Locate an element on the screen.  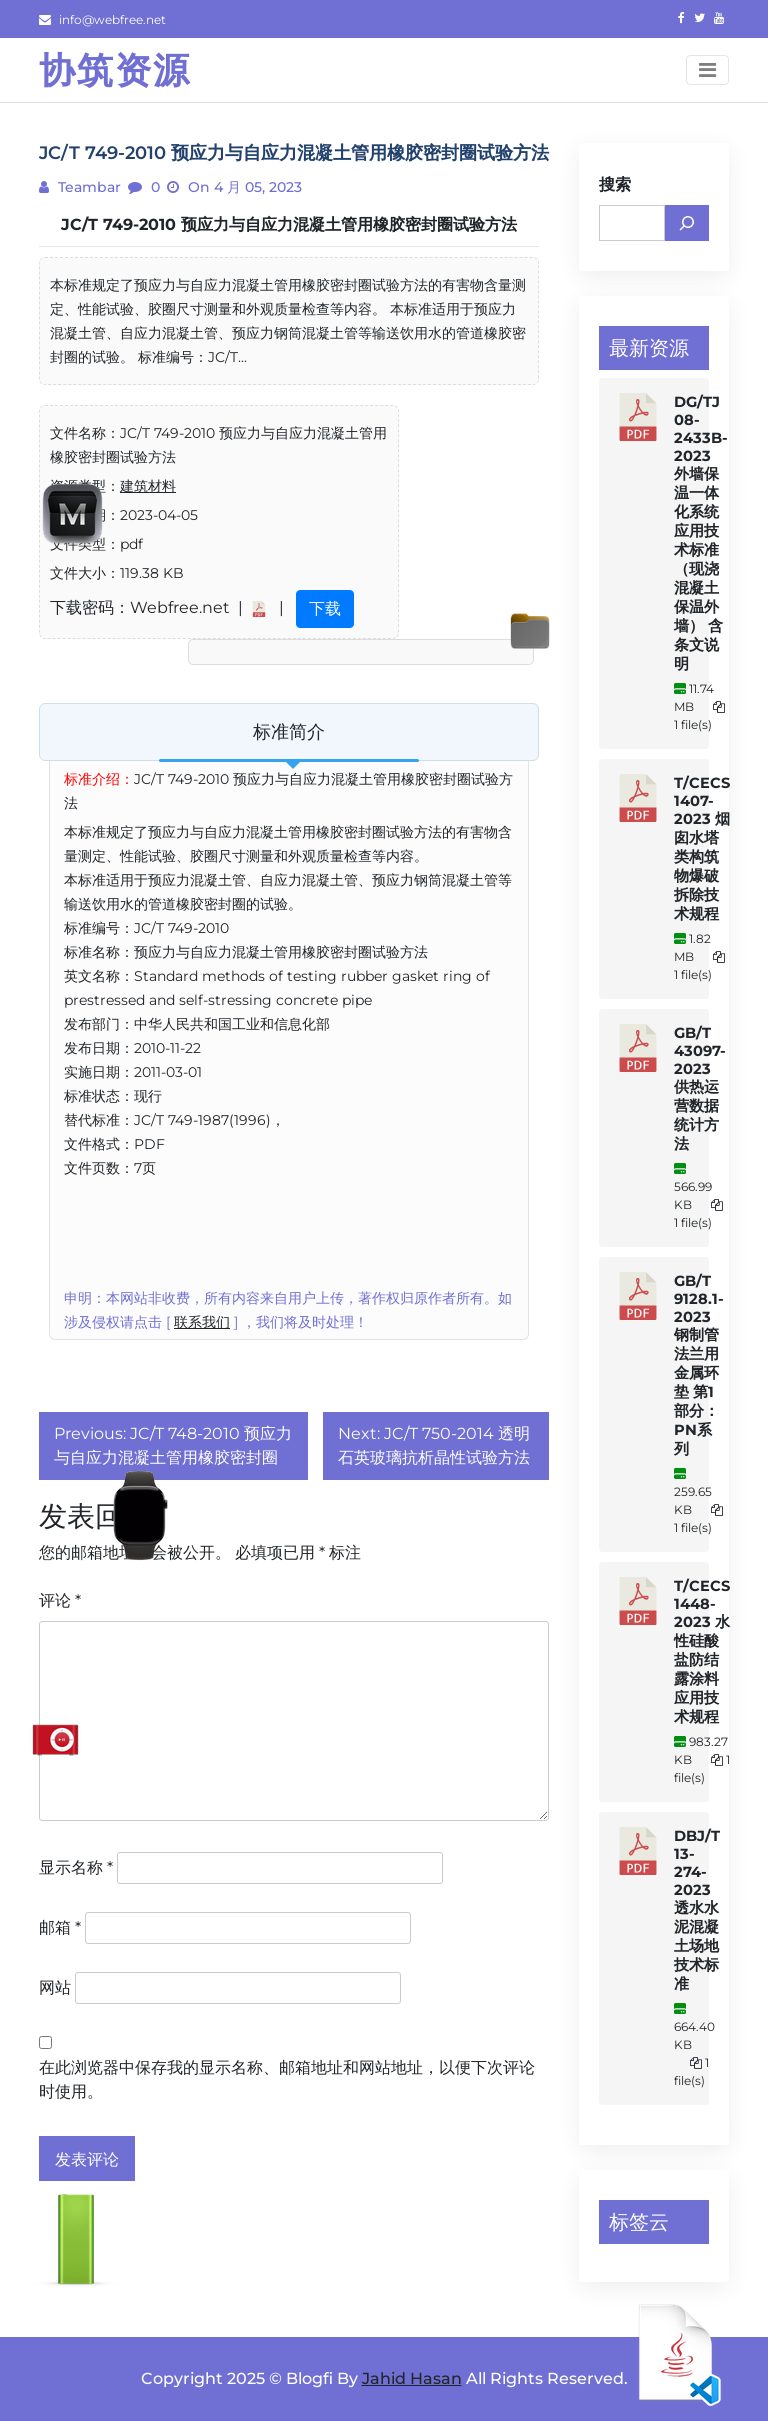
iPod nano device connected is located at coordinates (76, 2241).